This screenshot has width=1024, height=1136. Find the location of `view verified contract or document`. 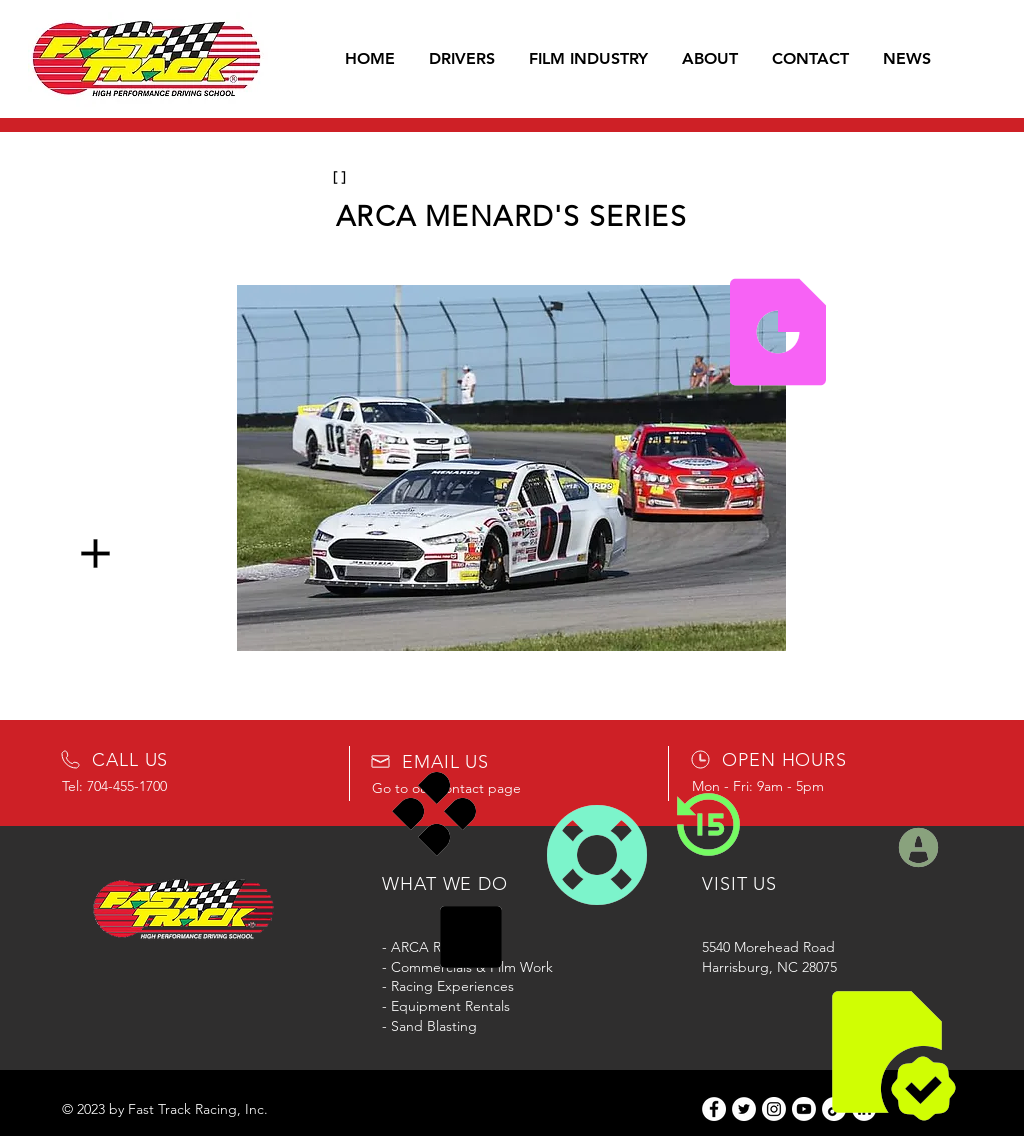

view verified contract or document is located at coordinates (887, 1052).